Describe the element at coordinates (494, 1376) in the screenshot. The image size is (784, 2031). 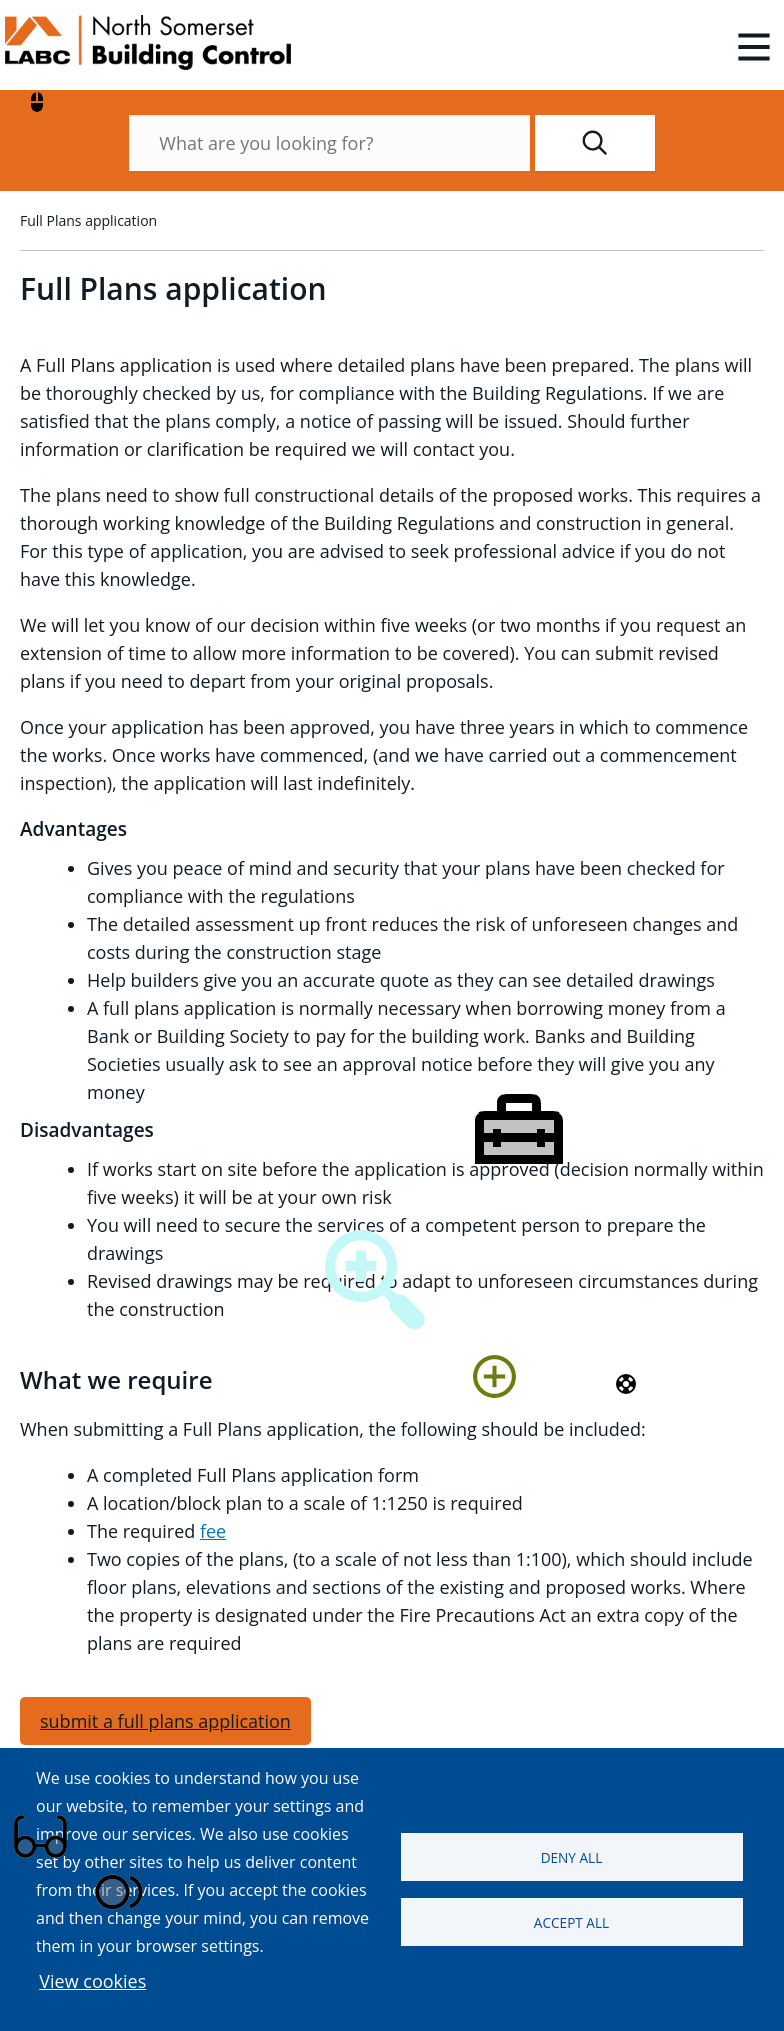
I see `add a new item` at that location.